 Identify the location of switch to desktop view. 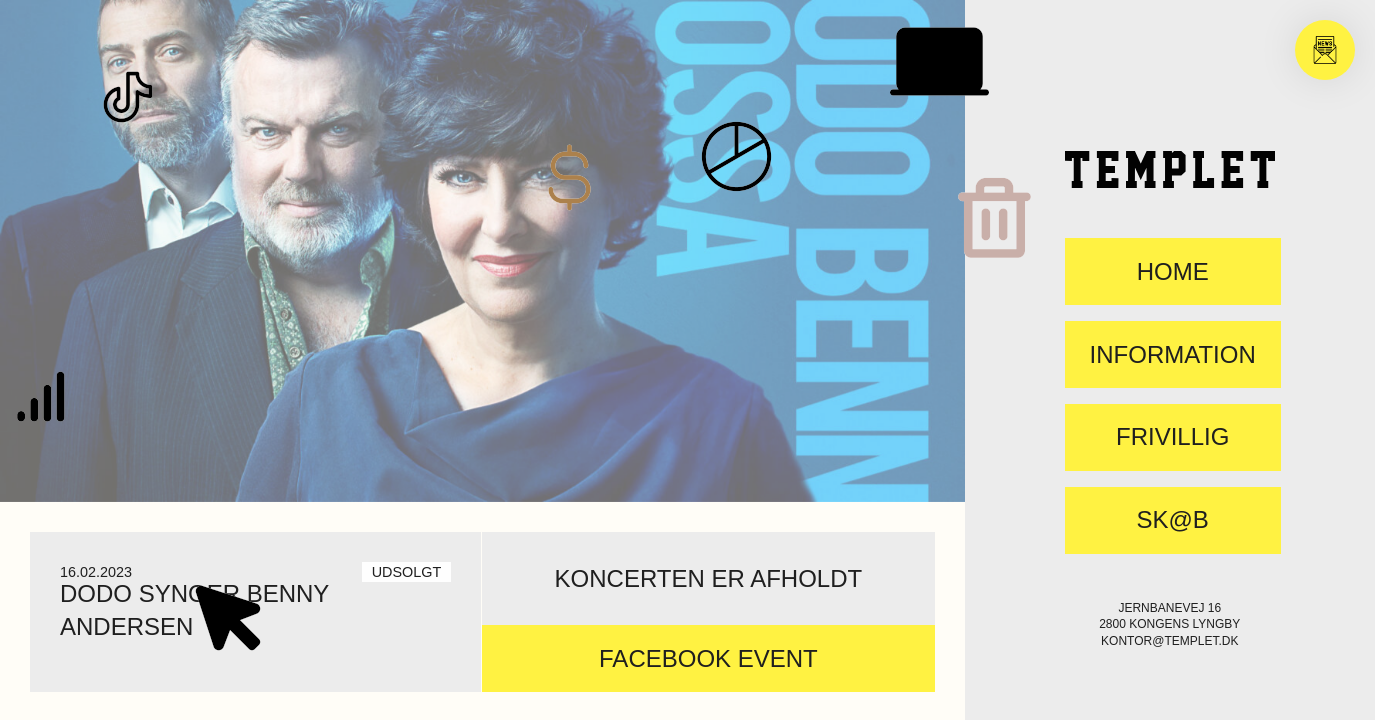
(939, 61).